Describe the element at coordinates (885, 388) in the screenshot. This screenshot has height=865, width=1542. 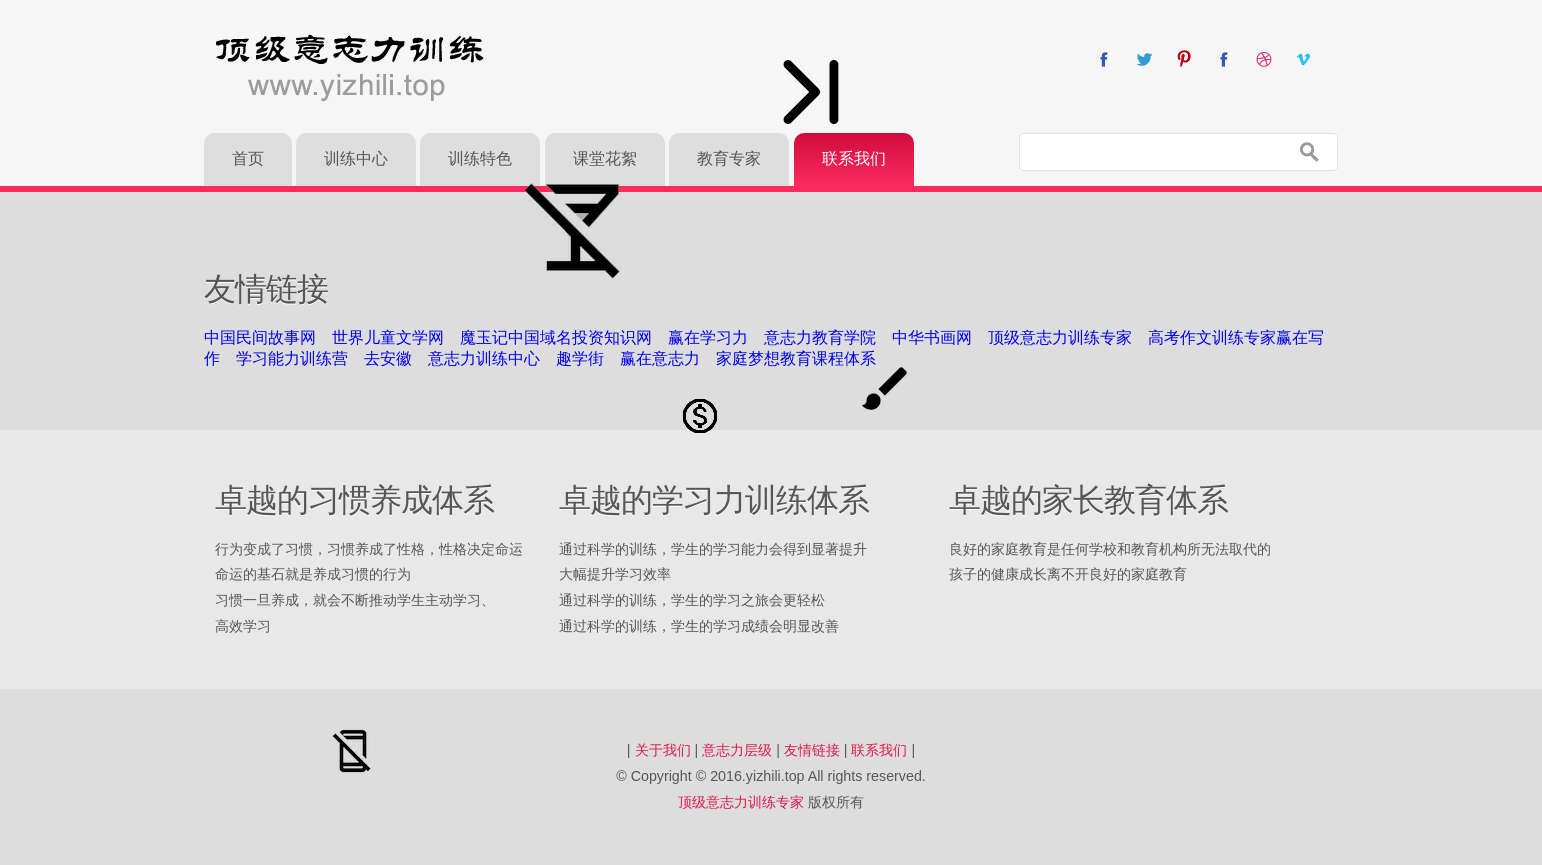
I see `access drawing or painting tools` at that location.